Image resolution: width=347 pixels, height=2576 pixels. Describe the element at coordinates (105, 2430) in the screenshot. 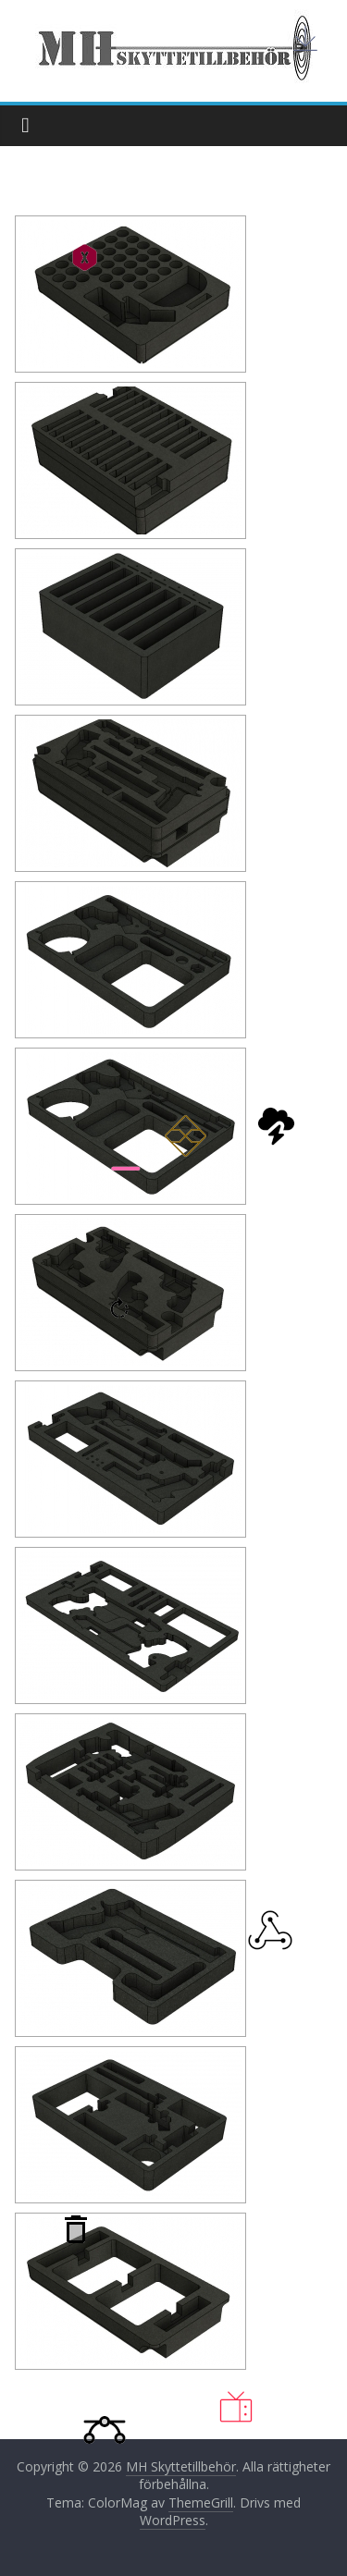

I see `edit vector path curves` at that location.